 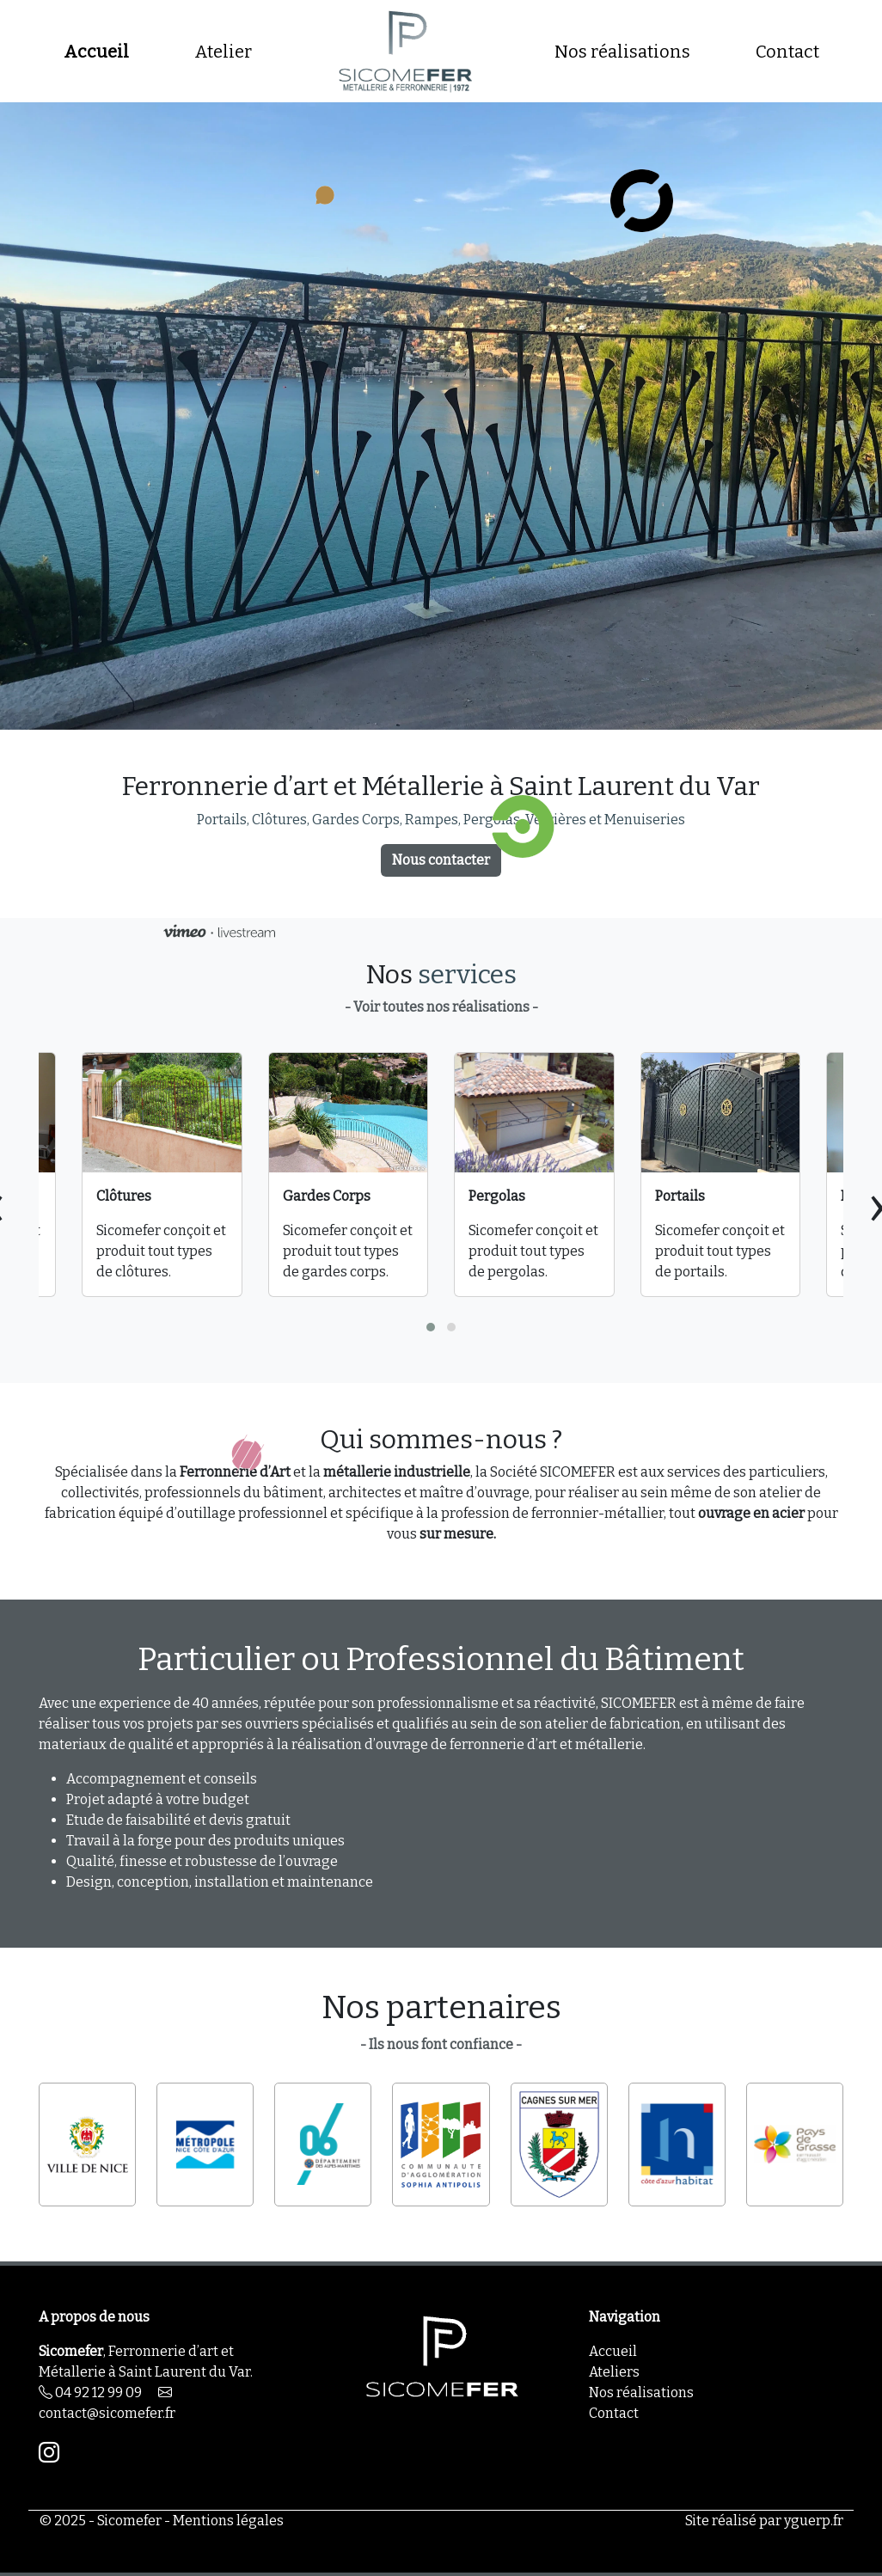 I want to click on open rustdesk remote desktop application, so click(x=641, y=200).